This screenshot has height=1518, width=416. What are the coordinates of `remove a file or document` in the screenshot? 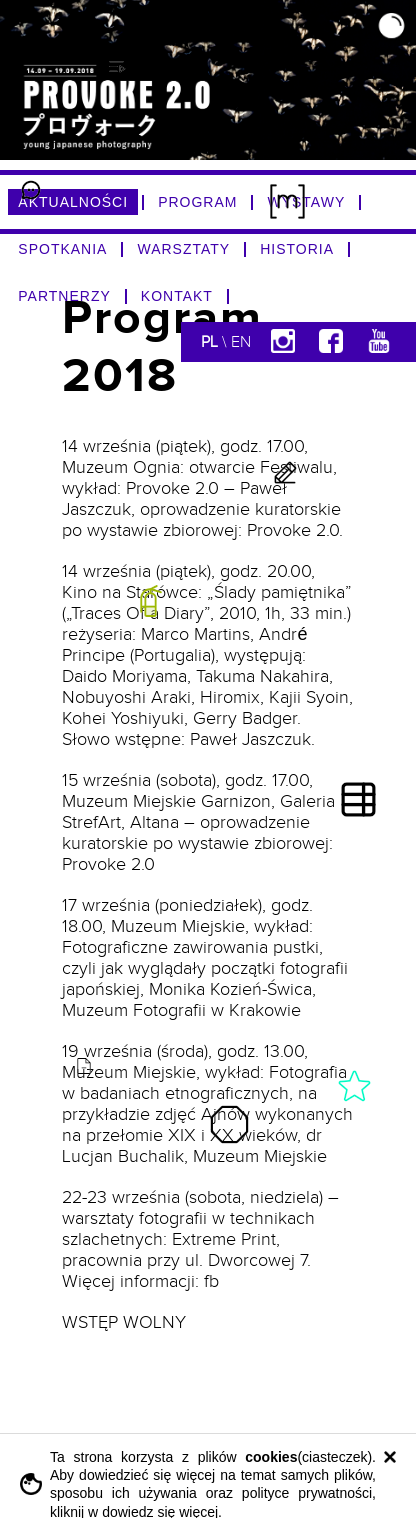 It's located at (84, 1066).